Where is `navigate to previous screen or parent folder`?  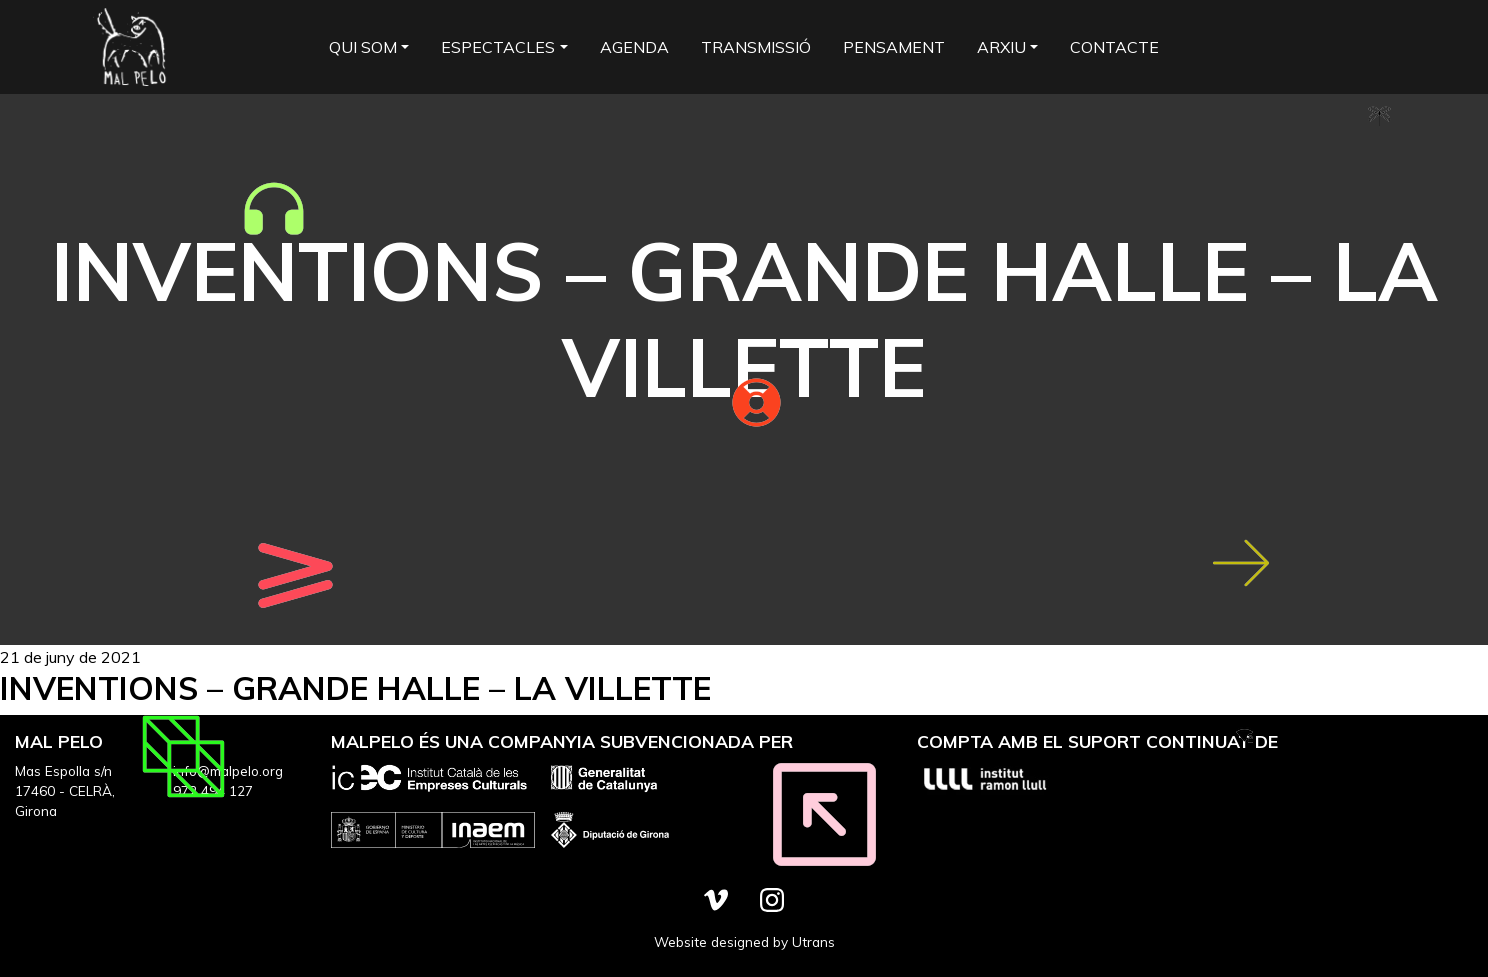
navigate to previous screen or parent folder is located at coordinates (824, 814).